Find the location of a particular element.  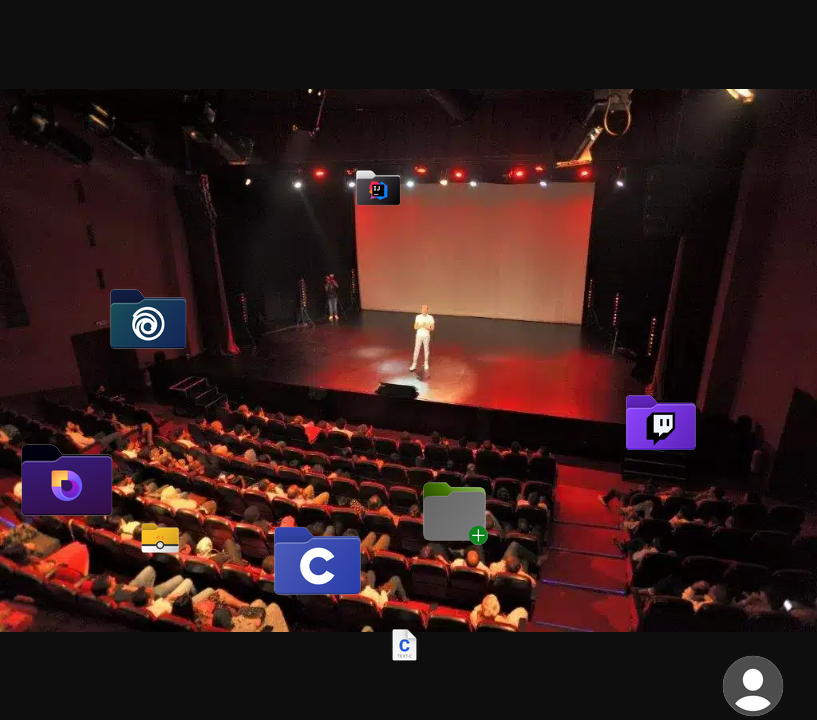

open folder containing pokémon game files is located at coordinates (160, 539).